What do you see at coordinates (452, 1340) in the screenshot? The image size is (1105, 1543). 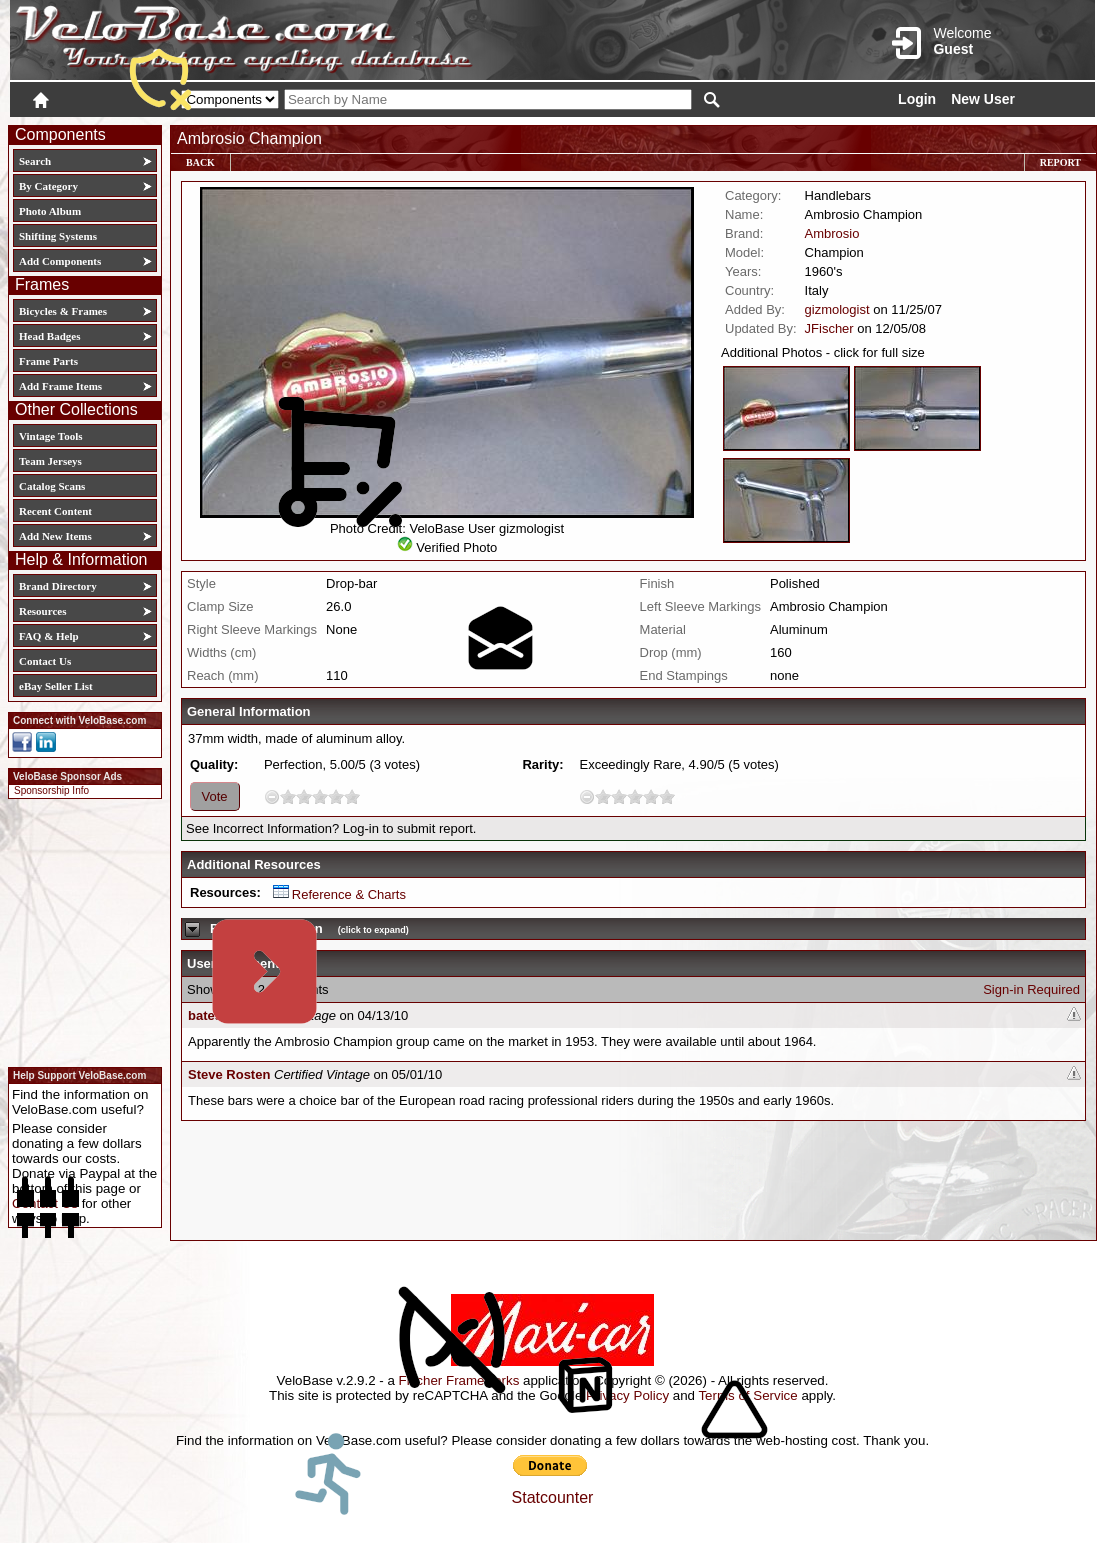 I see `disable variable or dynamic content` at bounding box center [452, 1340].